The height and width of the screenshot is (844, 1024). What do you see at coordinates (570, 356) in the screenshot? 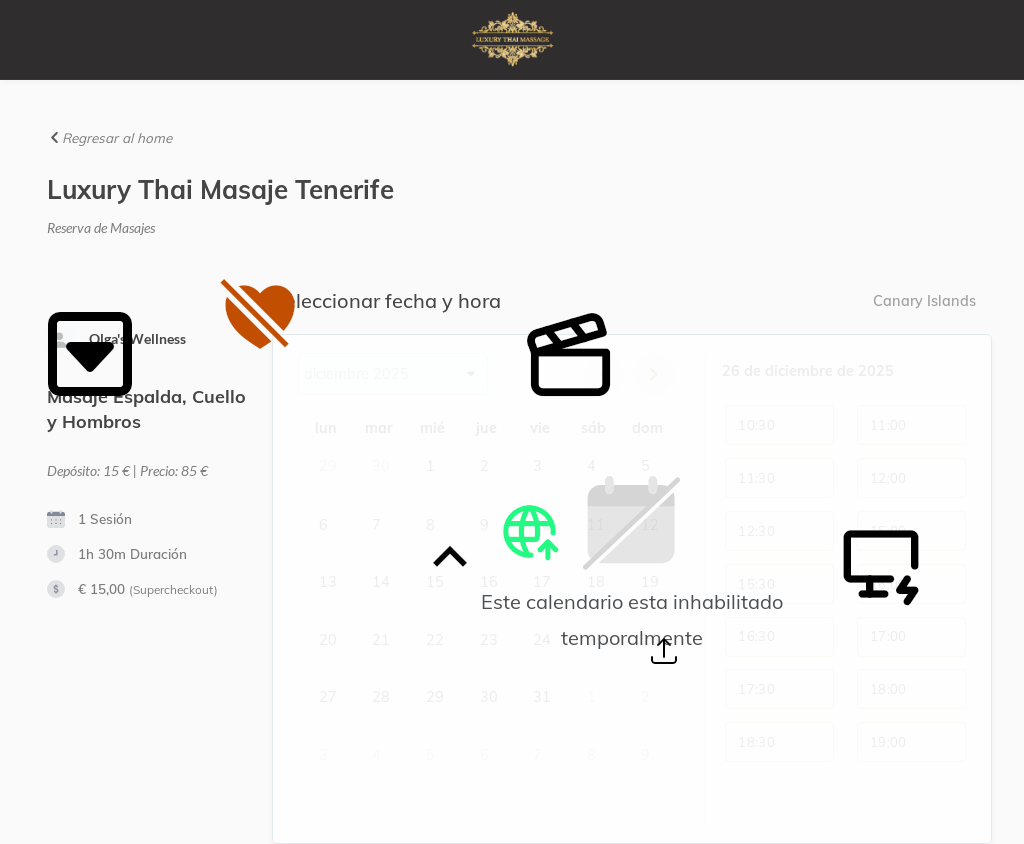
I see `access video or movie content` at bounding box center [570, 356].